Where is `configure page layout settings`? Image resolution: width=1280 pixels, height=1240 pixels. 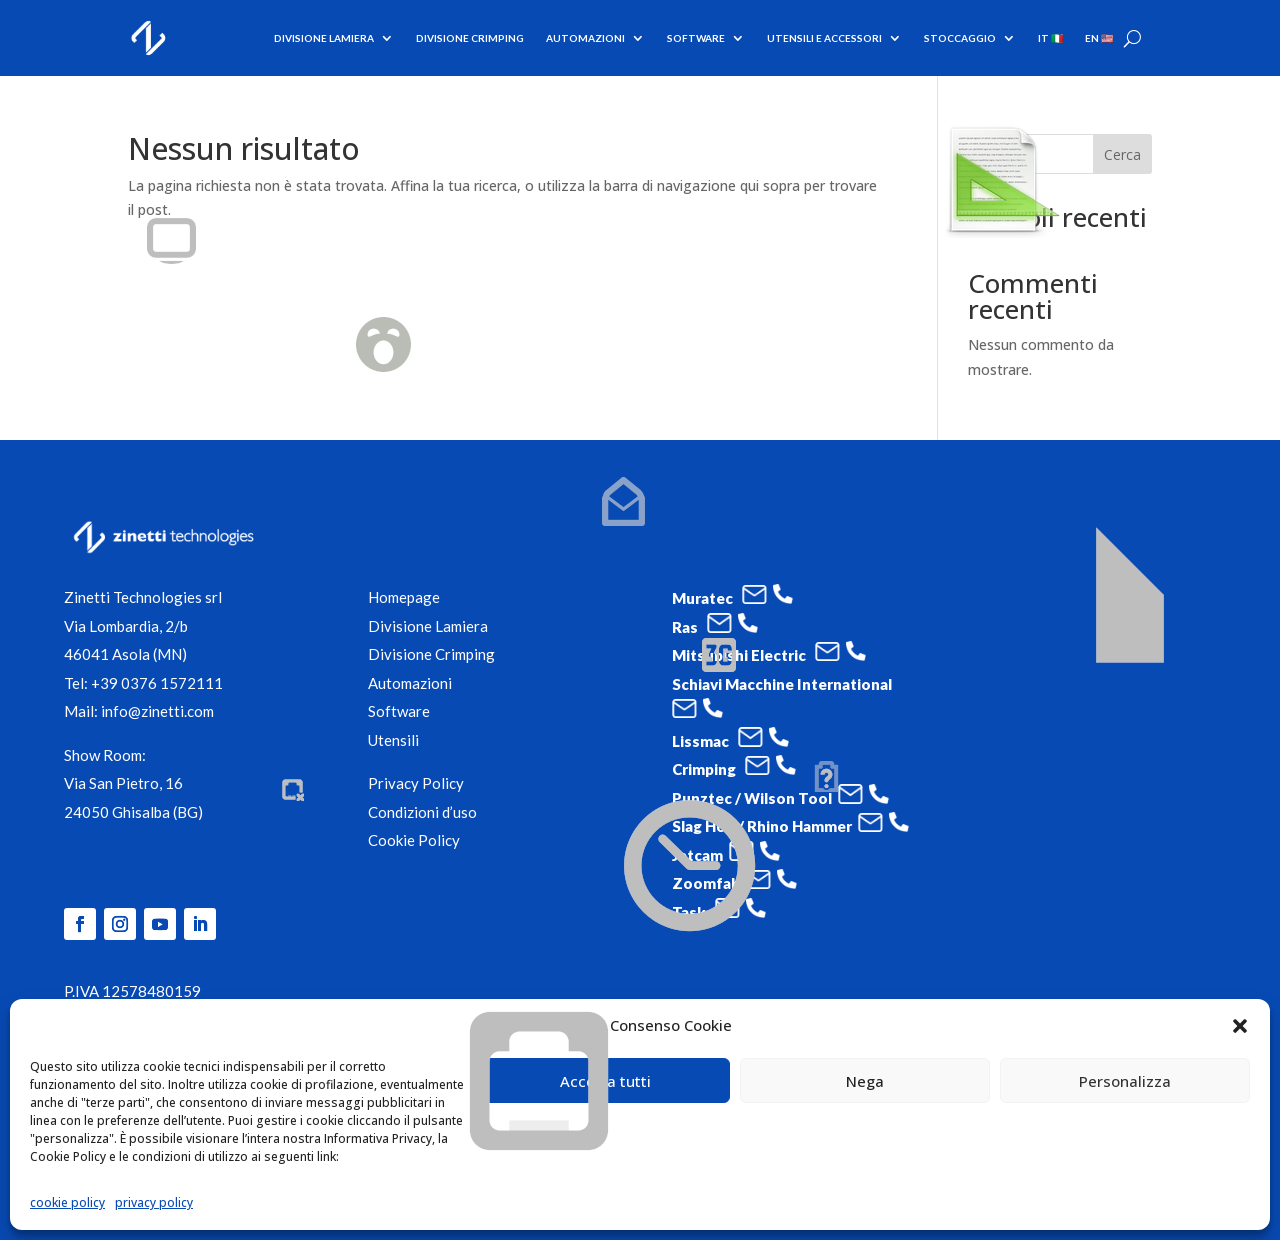
configure page layout settings is located at coordinates (1002, 179).